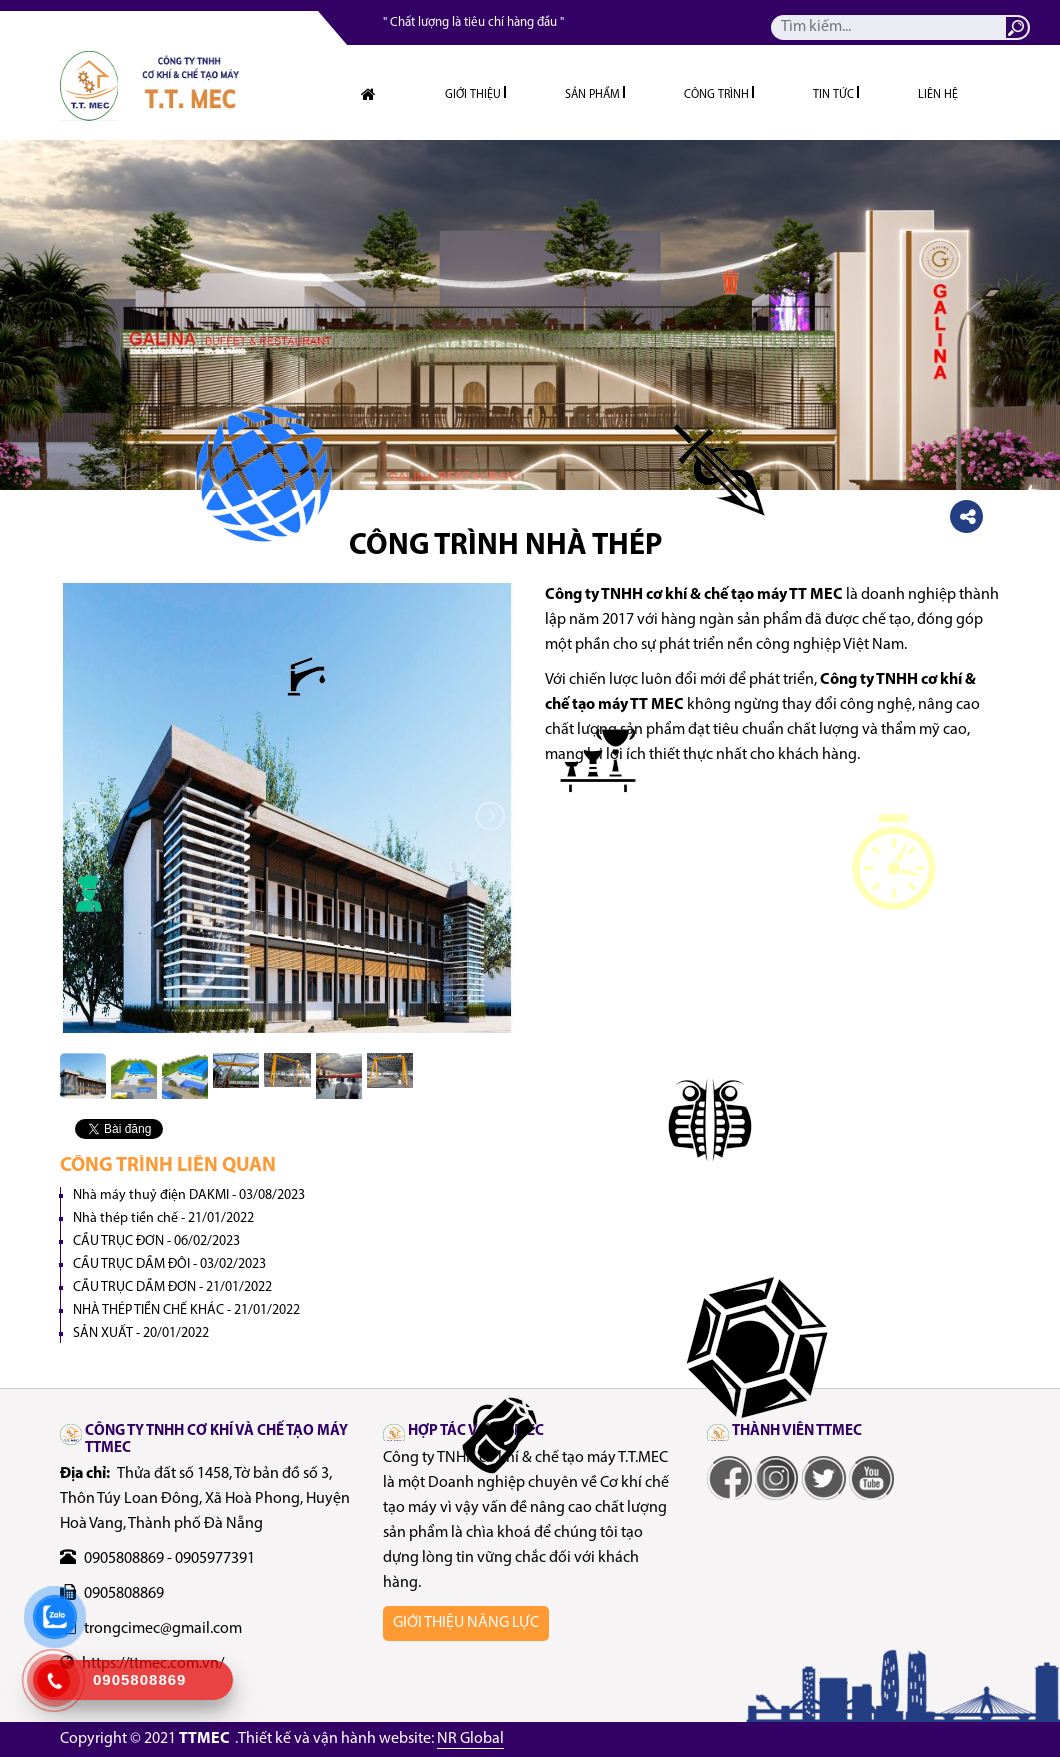 Image resolution: width=1060 pixels, height=1757 pixels. Describe the element at coordinates (307, 674) in the screenshot. I see `access kitchen or plumbing settings` at that location.